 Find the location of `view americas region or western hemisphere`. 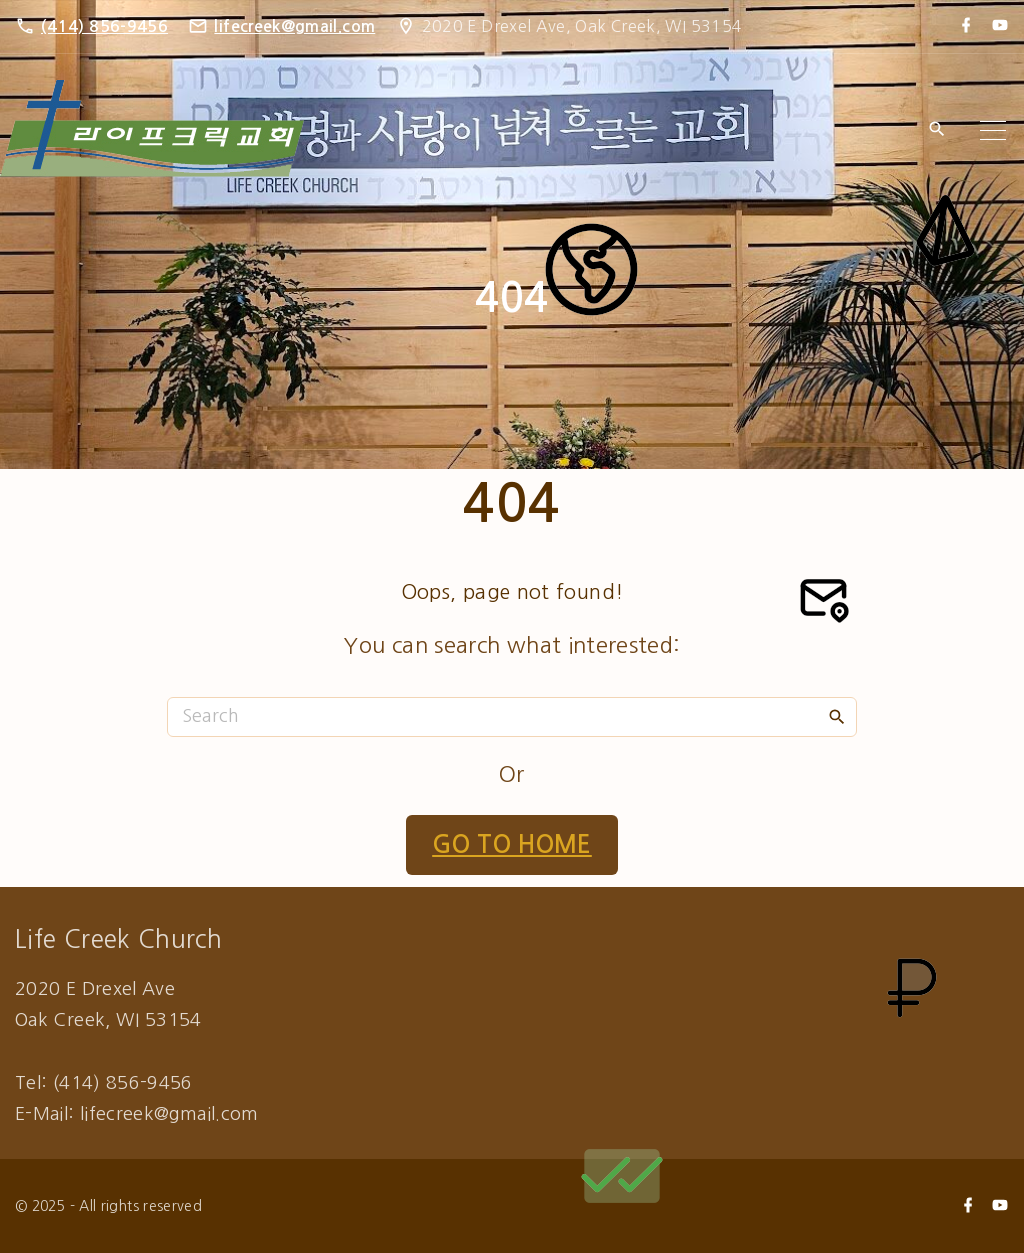

view americas region or western hemisphere is located at coordinates (591, 269).